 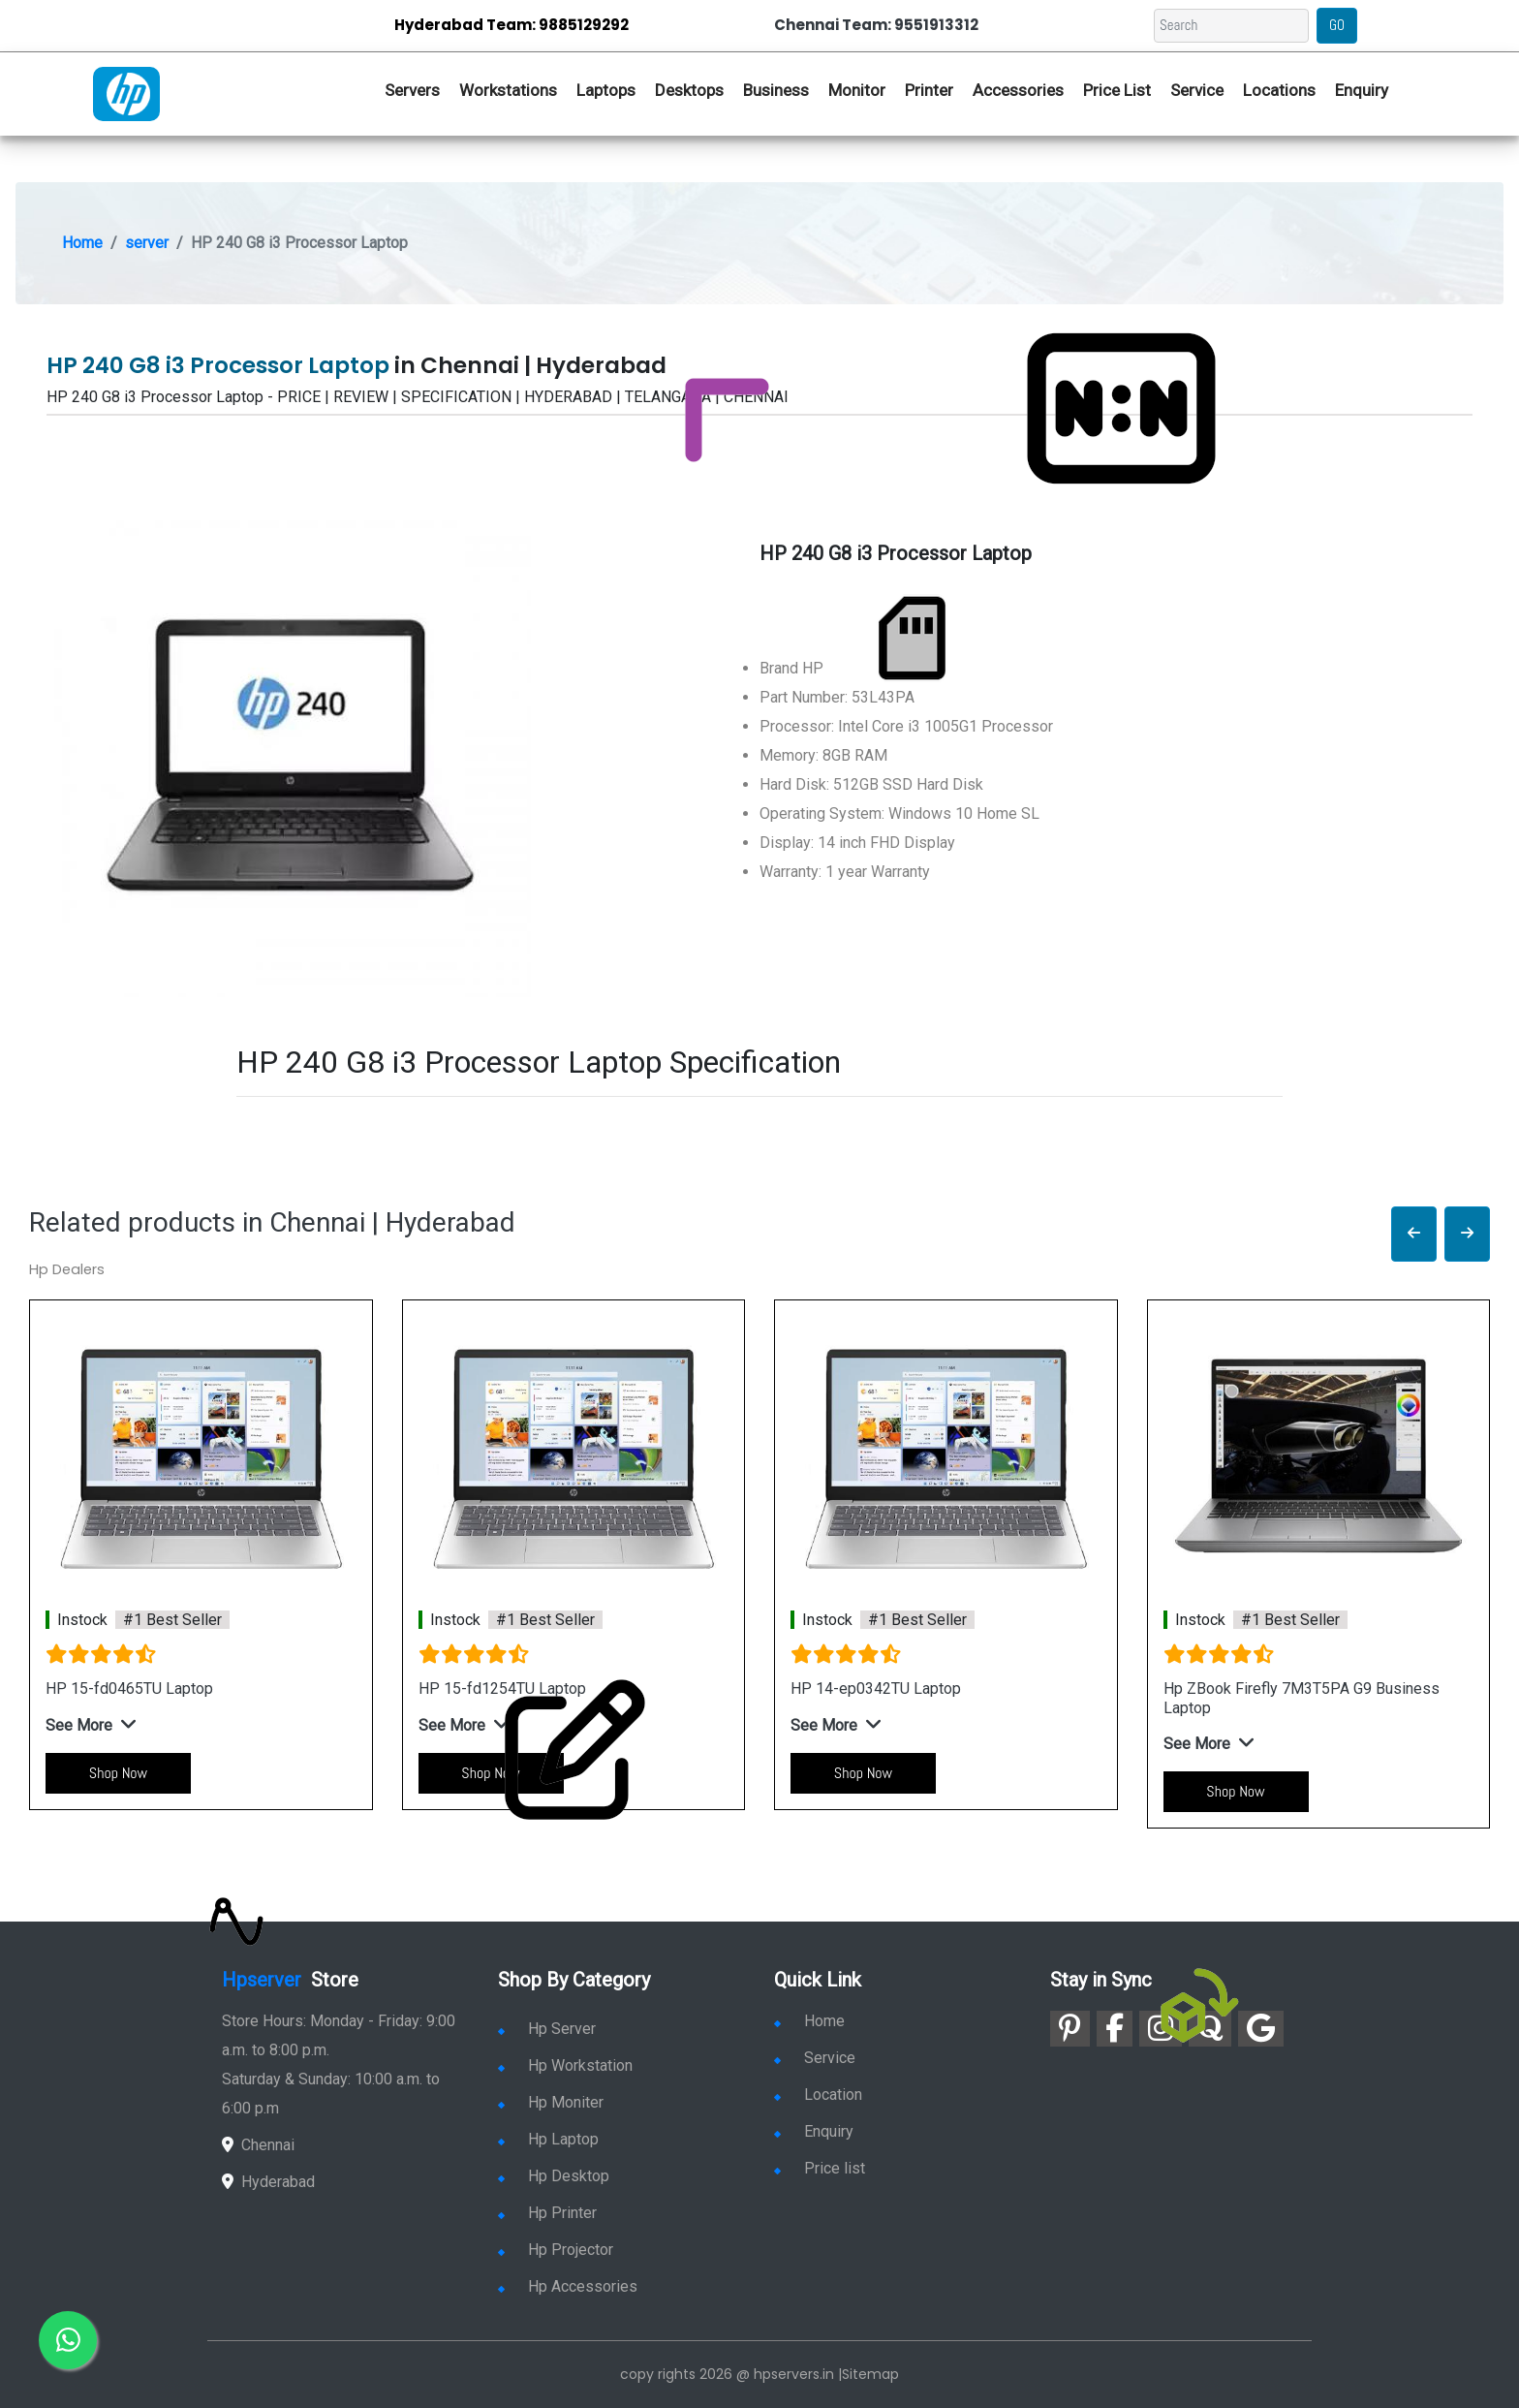 I want to click on edit or compose a new document, so click(x=575, y=1749).